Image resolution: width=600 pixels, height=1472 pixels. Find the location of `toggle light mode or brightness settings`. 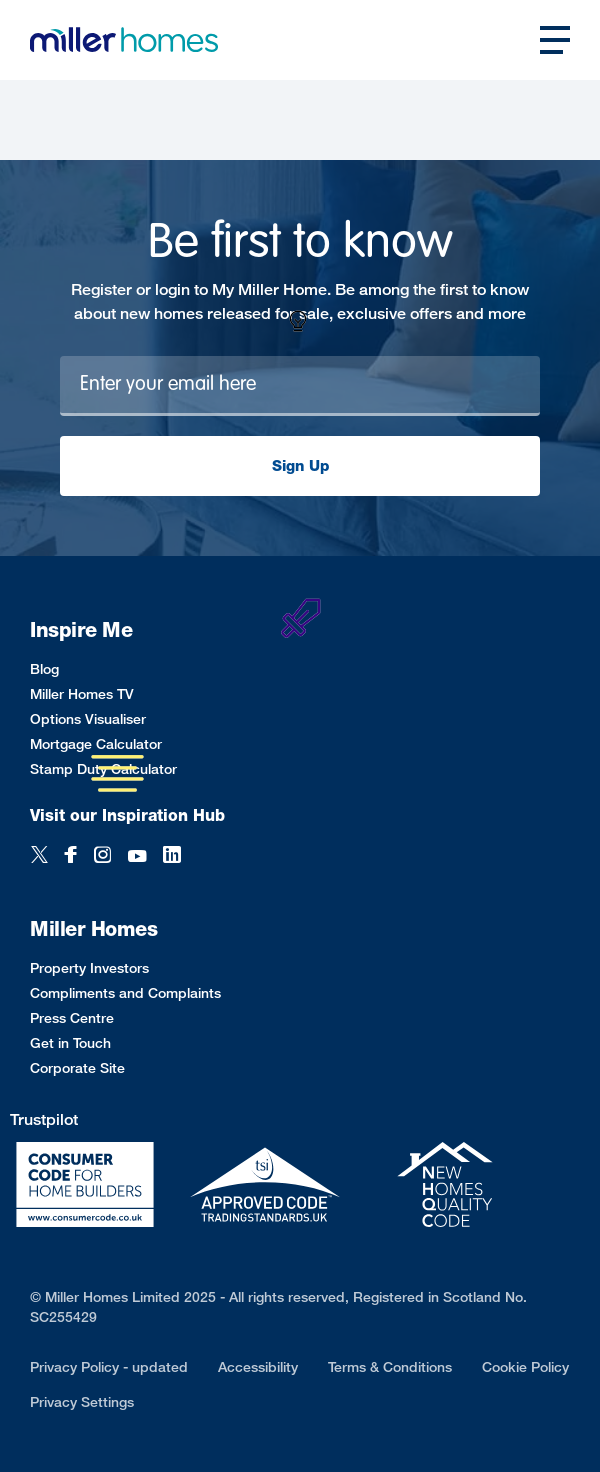

toggle light mode or brightness settings is located at coordinates (298, 321).